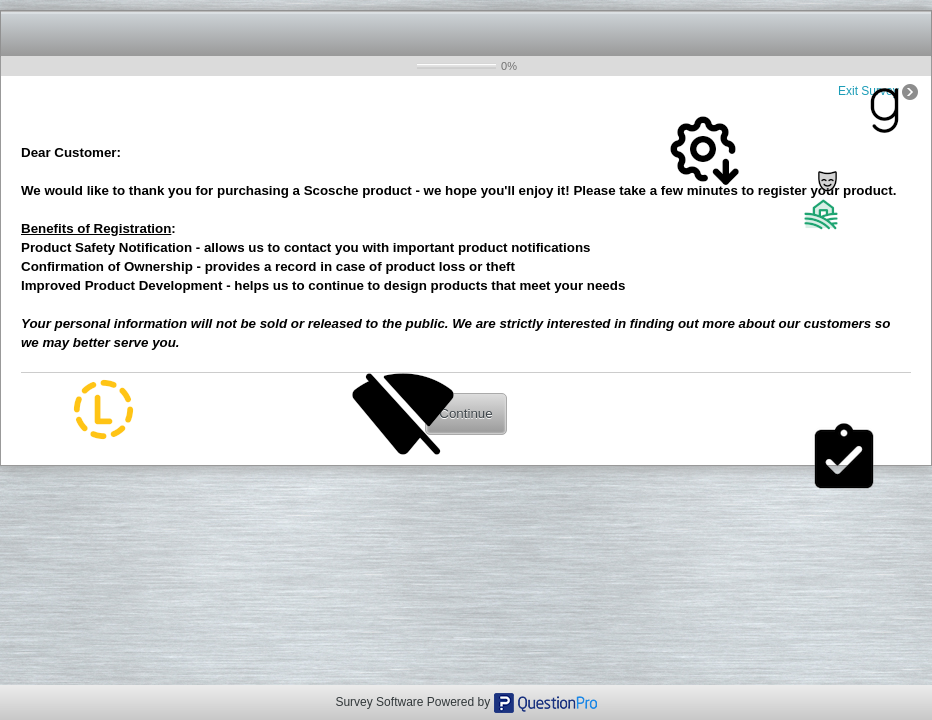 This screenshot has width=932, height=720. I want to click on theater or entertainment category, so click(827, 180).